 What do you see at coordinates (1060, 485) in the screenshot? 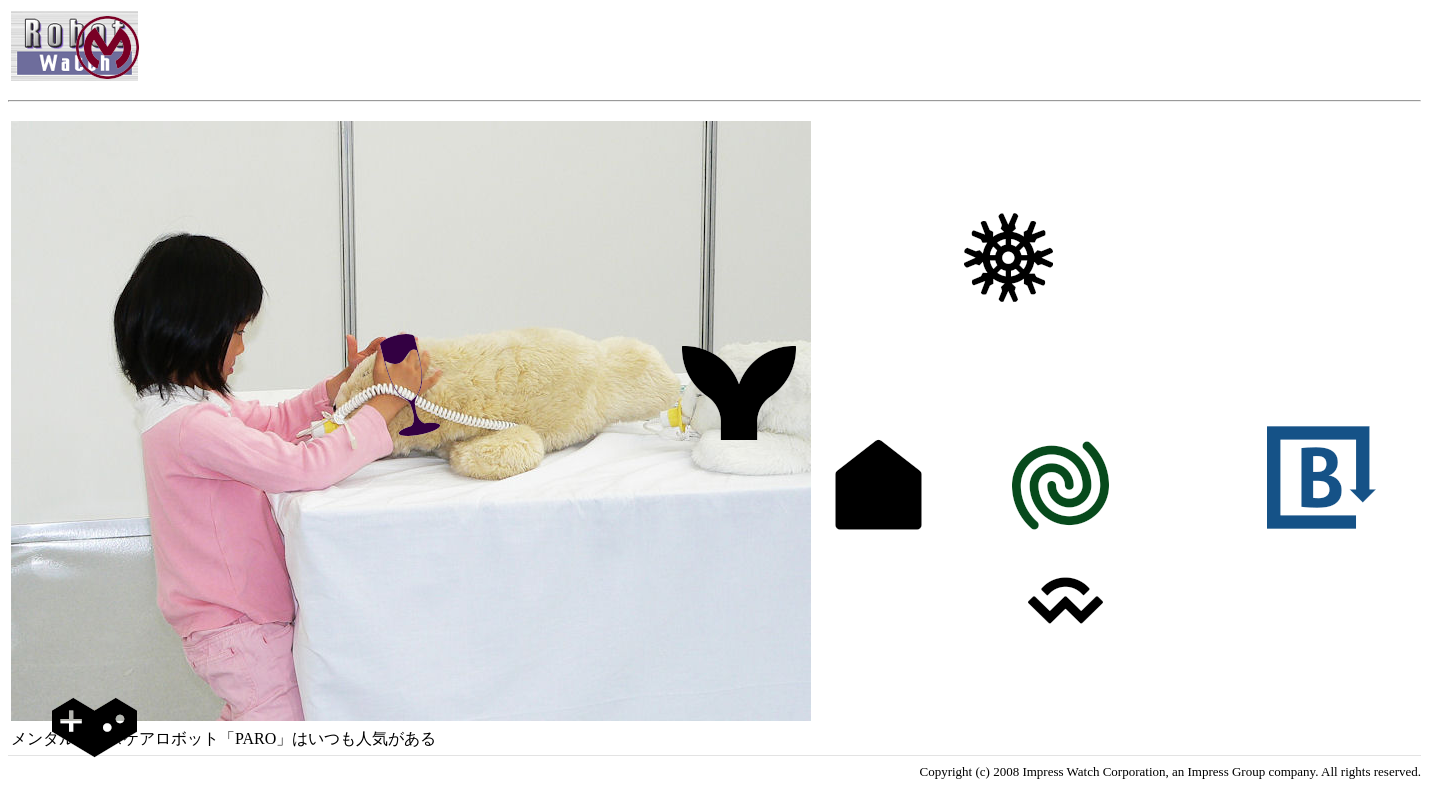
I see `lucide icon library logo` at bounding box center [1060, 485].